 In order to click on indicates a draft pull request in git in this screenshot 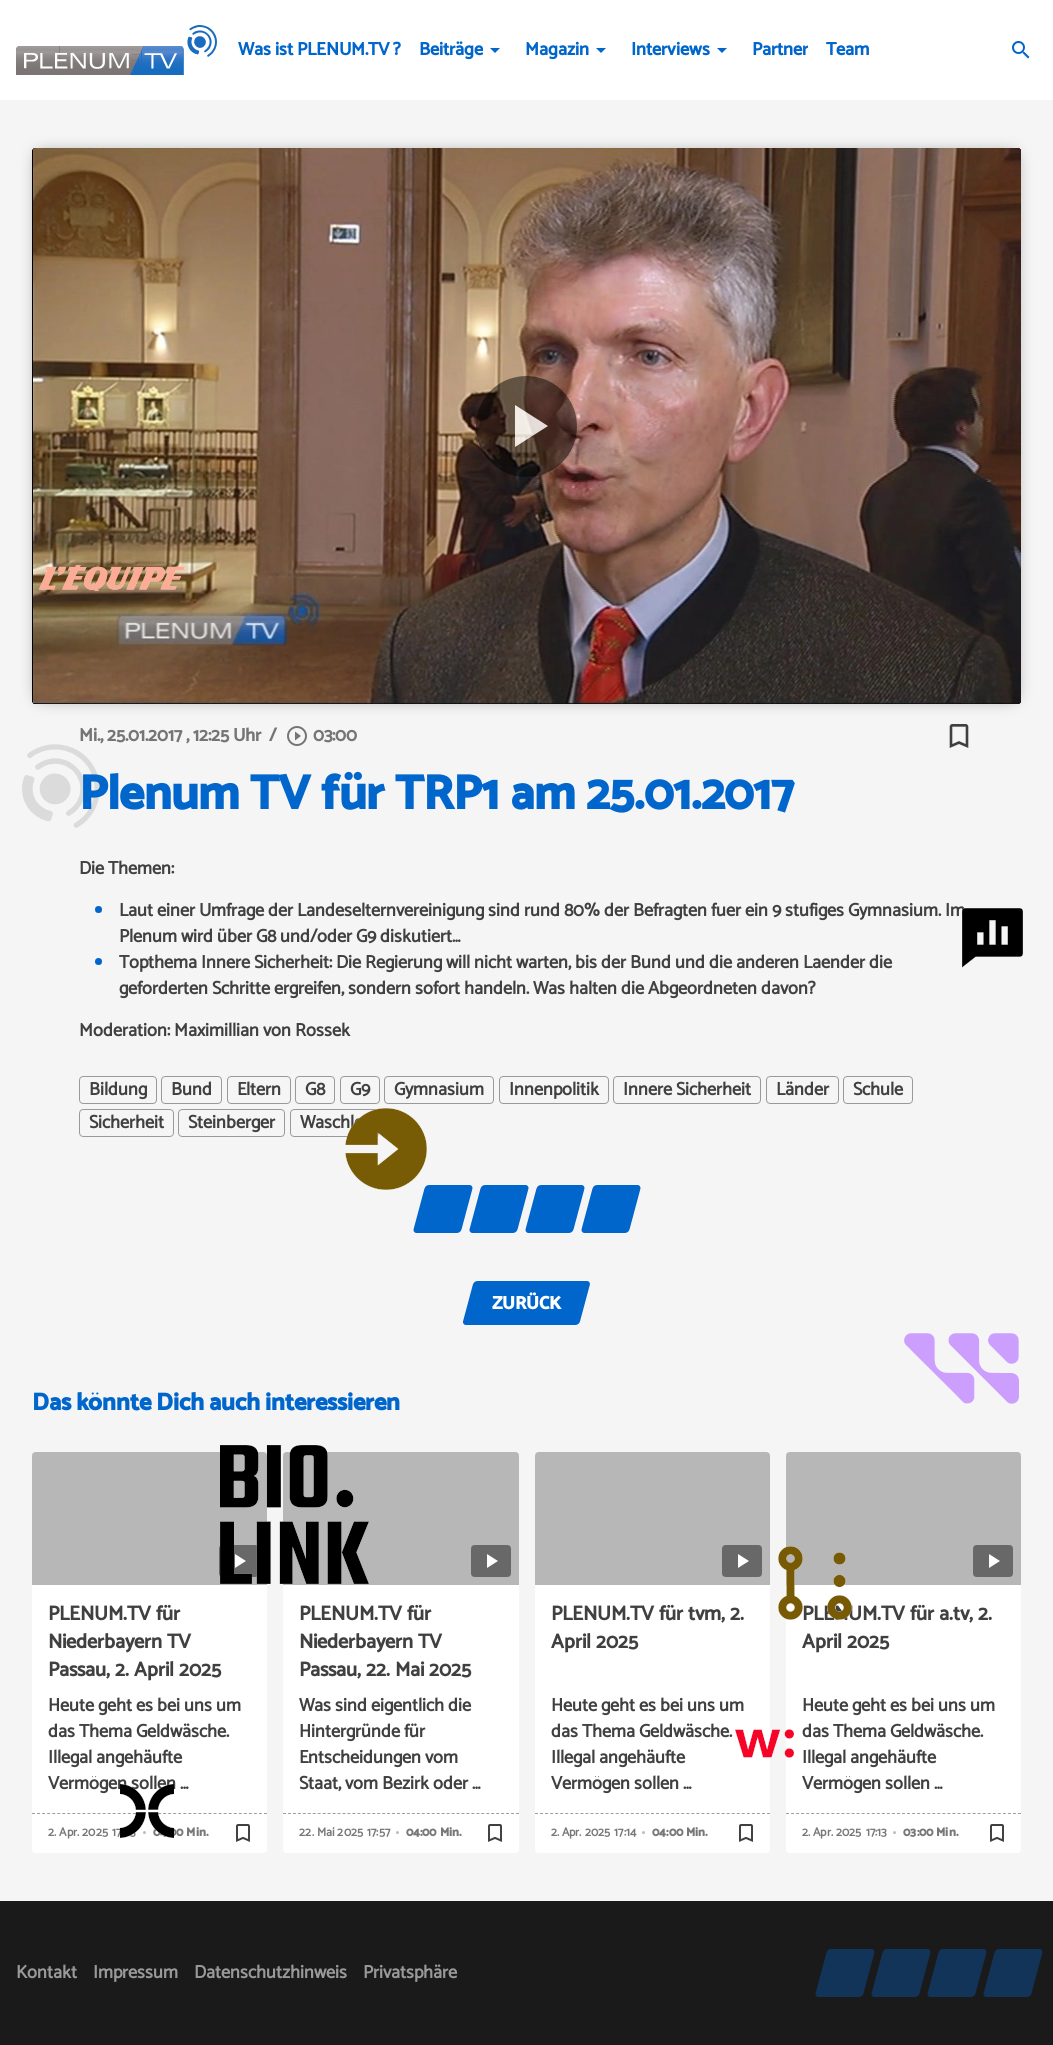, I will do `click(815, 1583)`.